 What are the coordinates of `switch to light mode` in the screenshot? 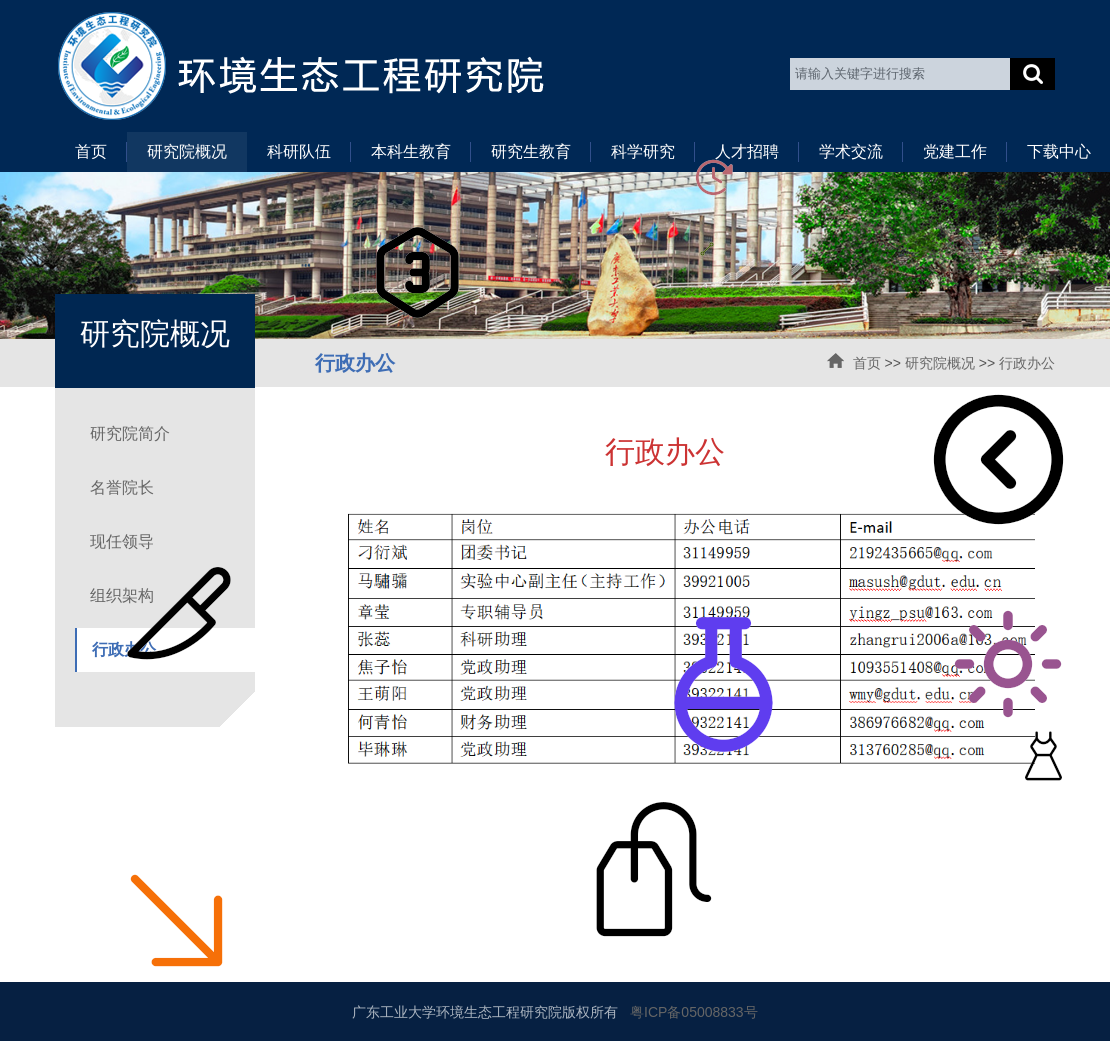 It's located at (1008, 664).